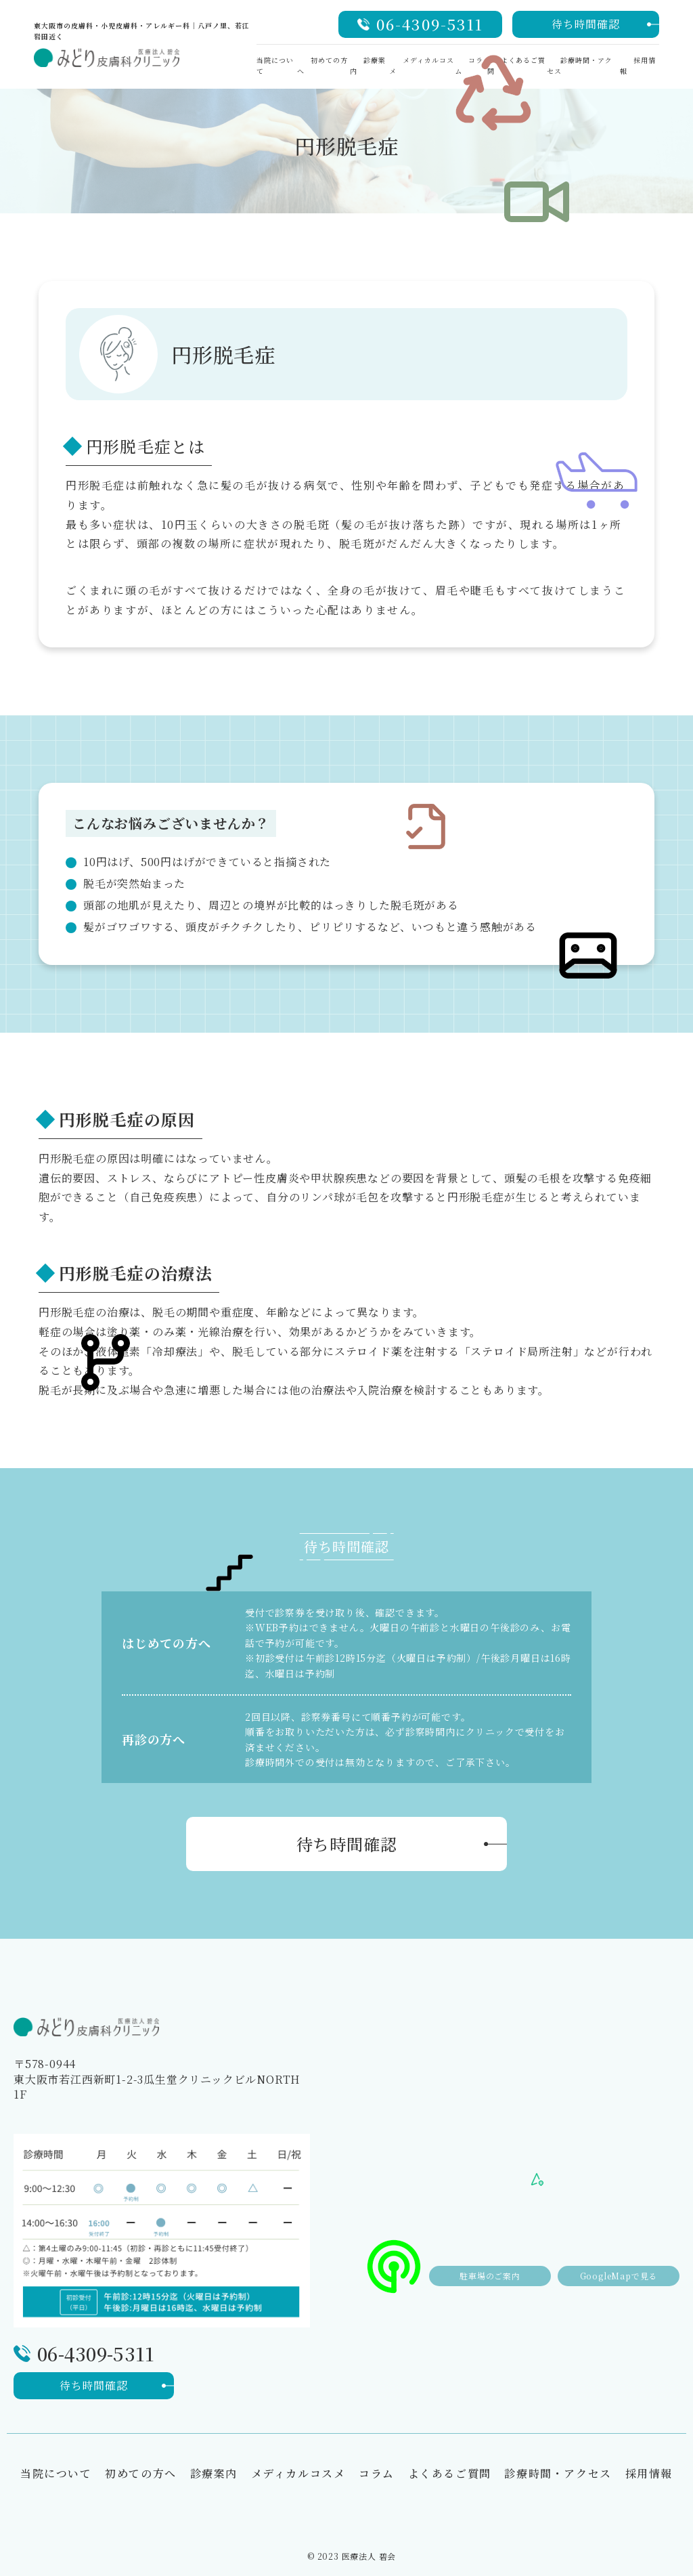 The width and height of the screenshot is (693, 2576). I want to click on start a video call, so click(537, 202).